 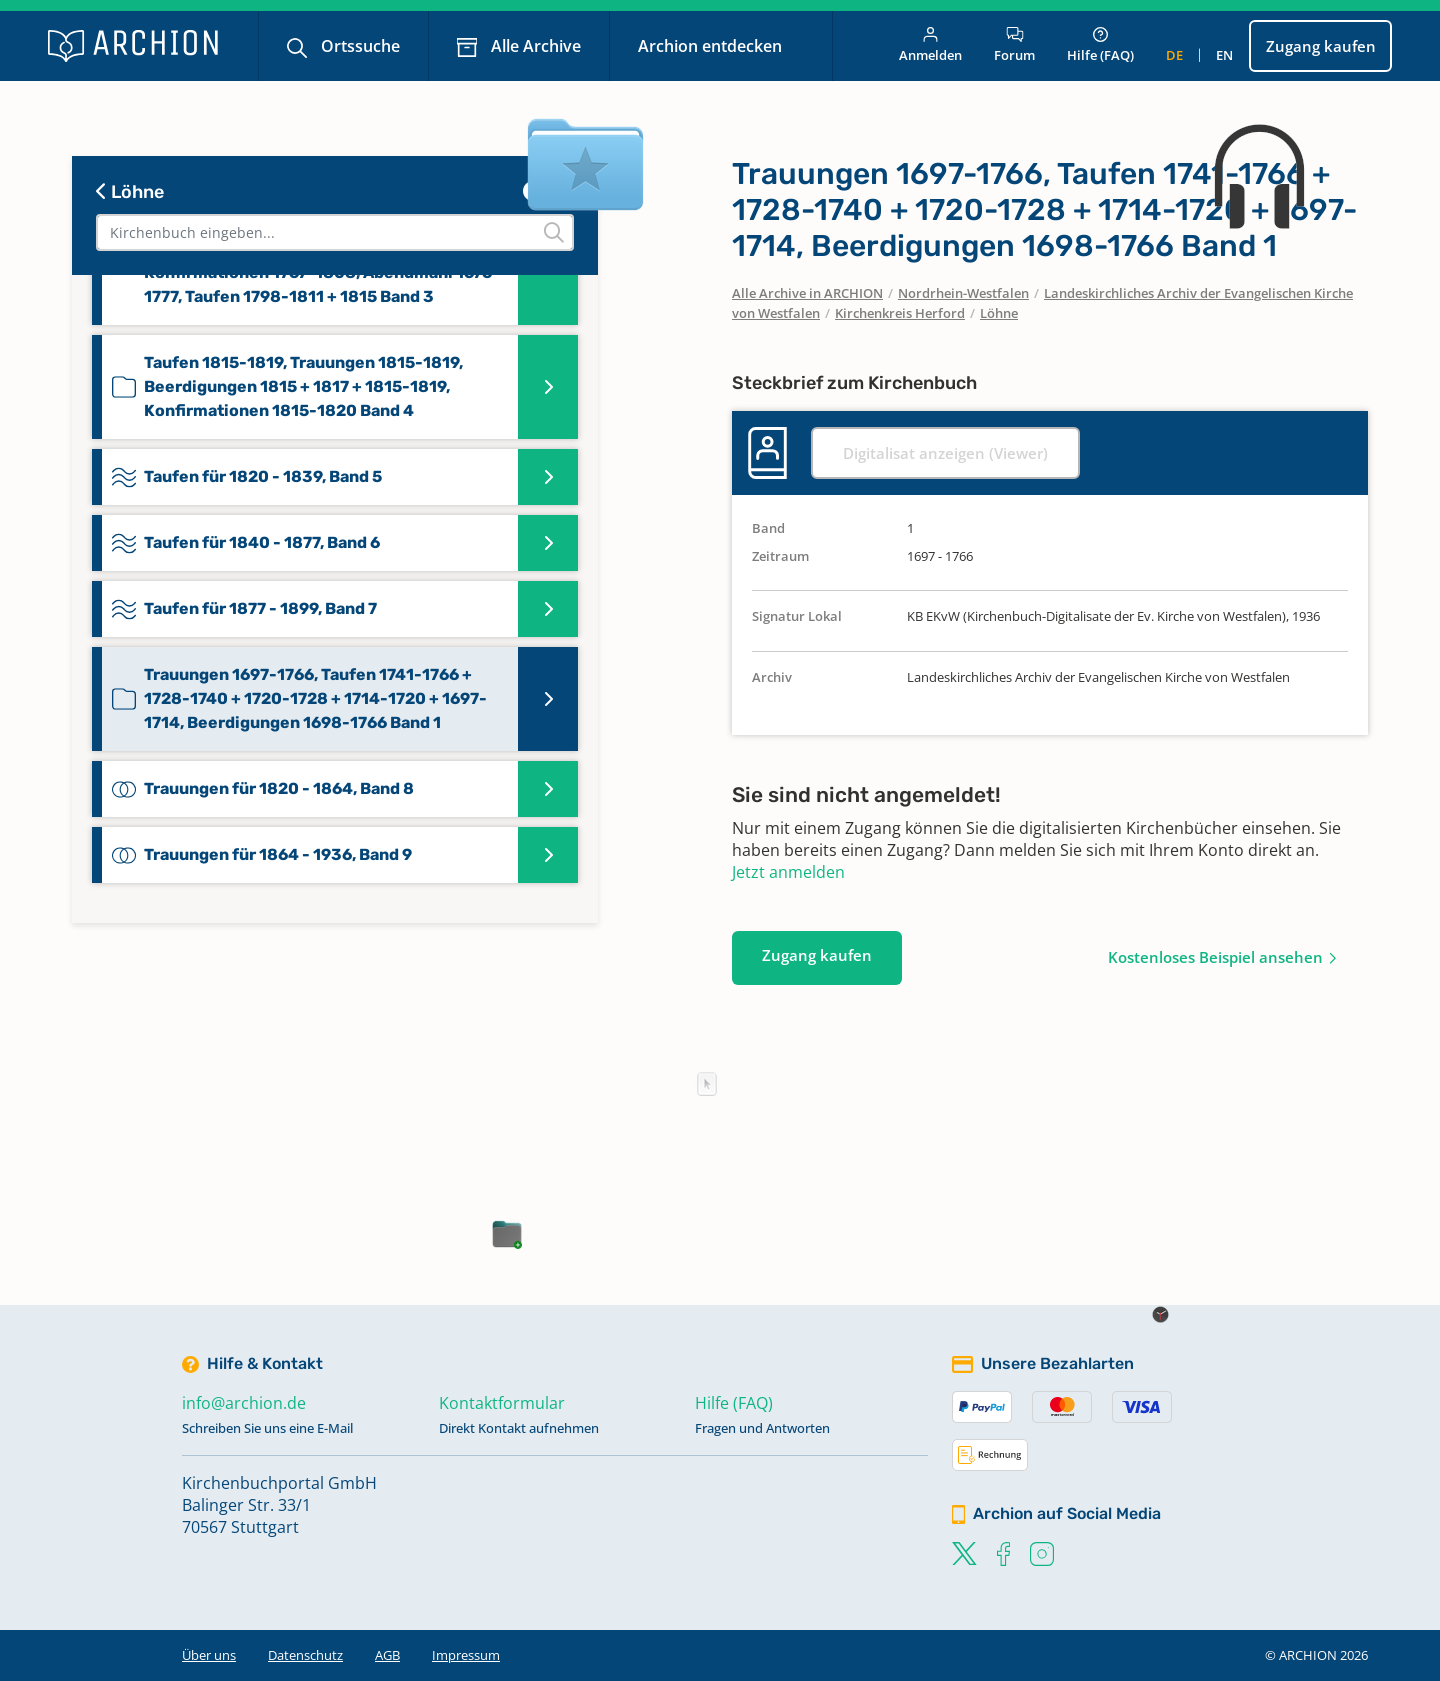 I want to click on indicates an urgent or time-sensitive notification, so click(x=1160, y=1314).